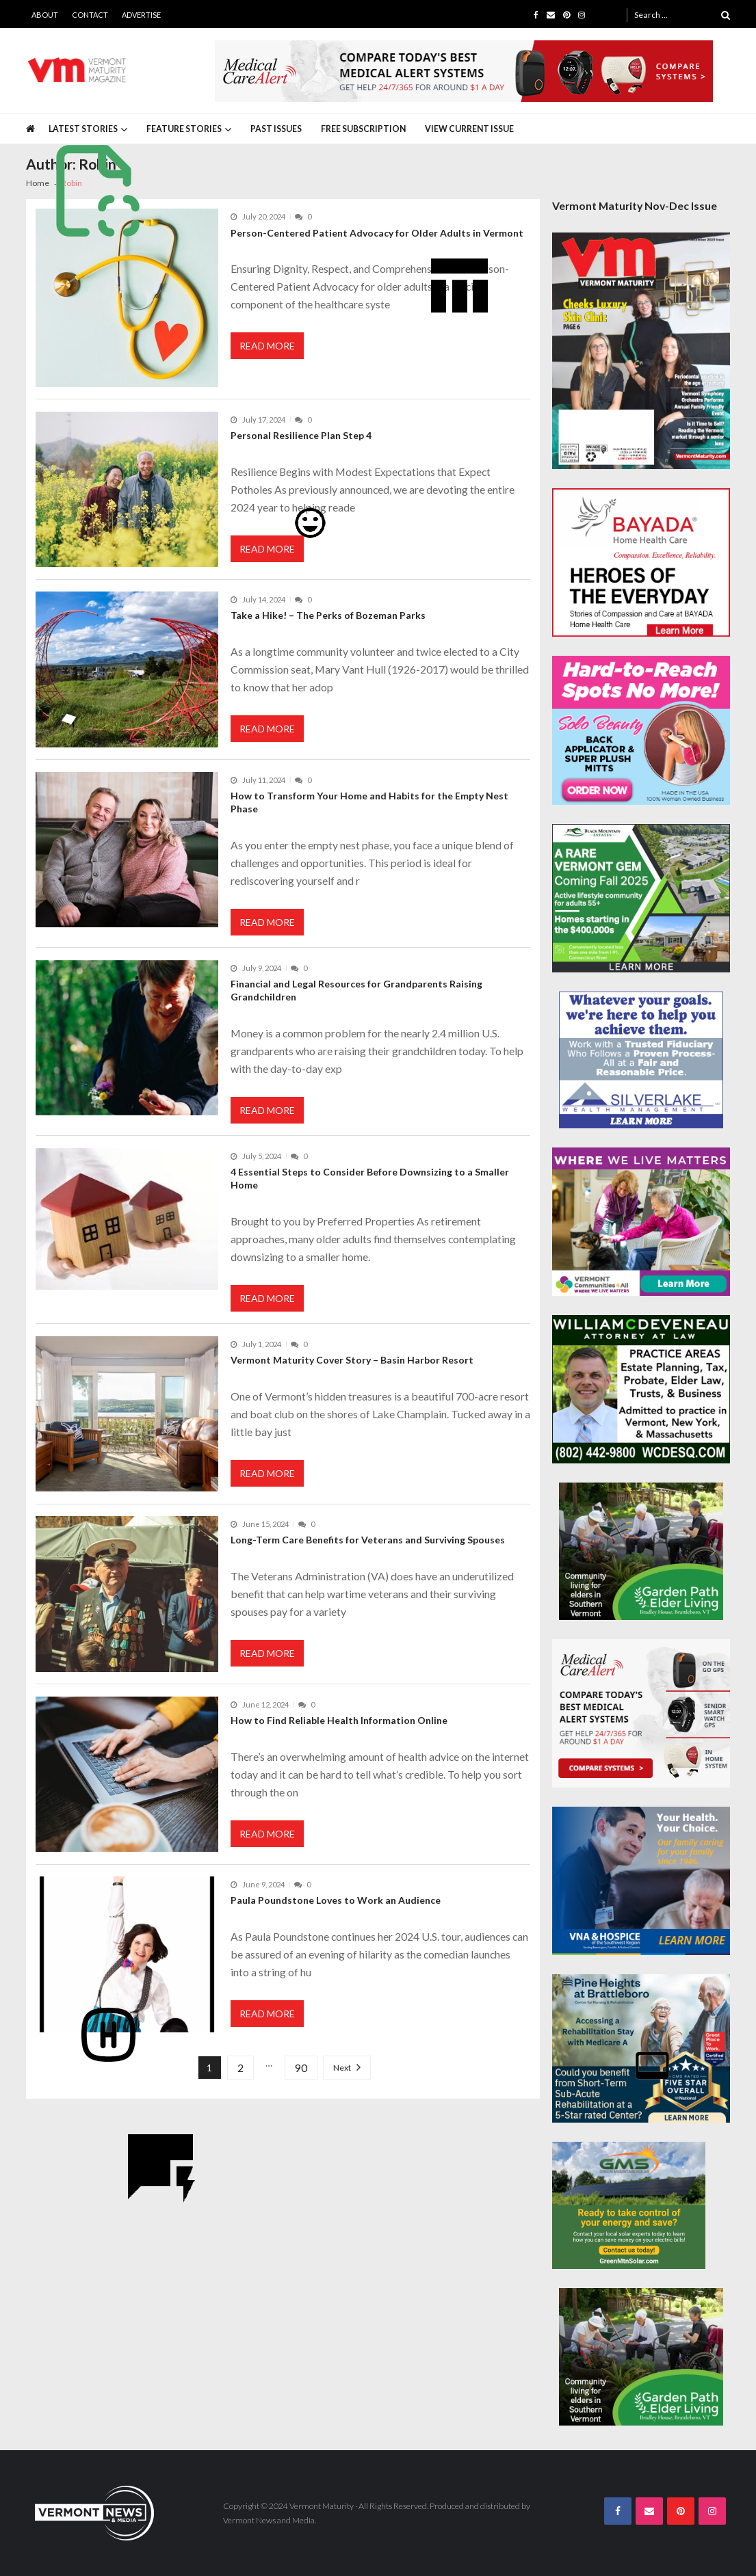  Describe the element at coordinates (160, 2166) in the screenshot. I see `send a quick reply to a message` at that location.